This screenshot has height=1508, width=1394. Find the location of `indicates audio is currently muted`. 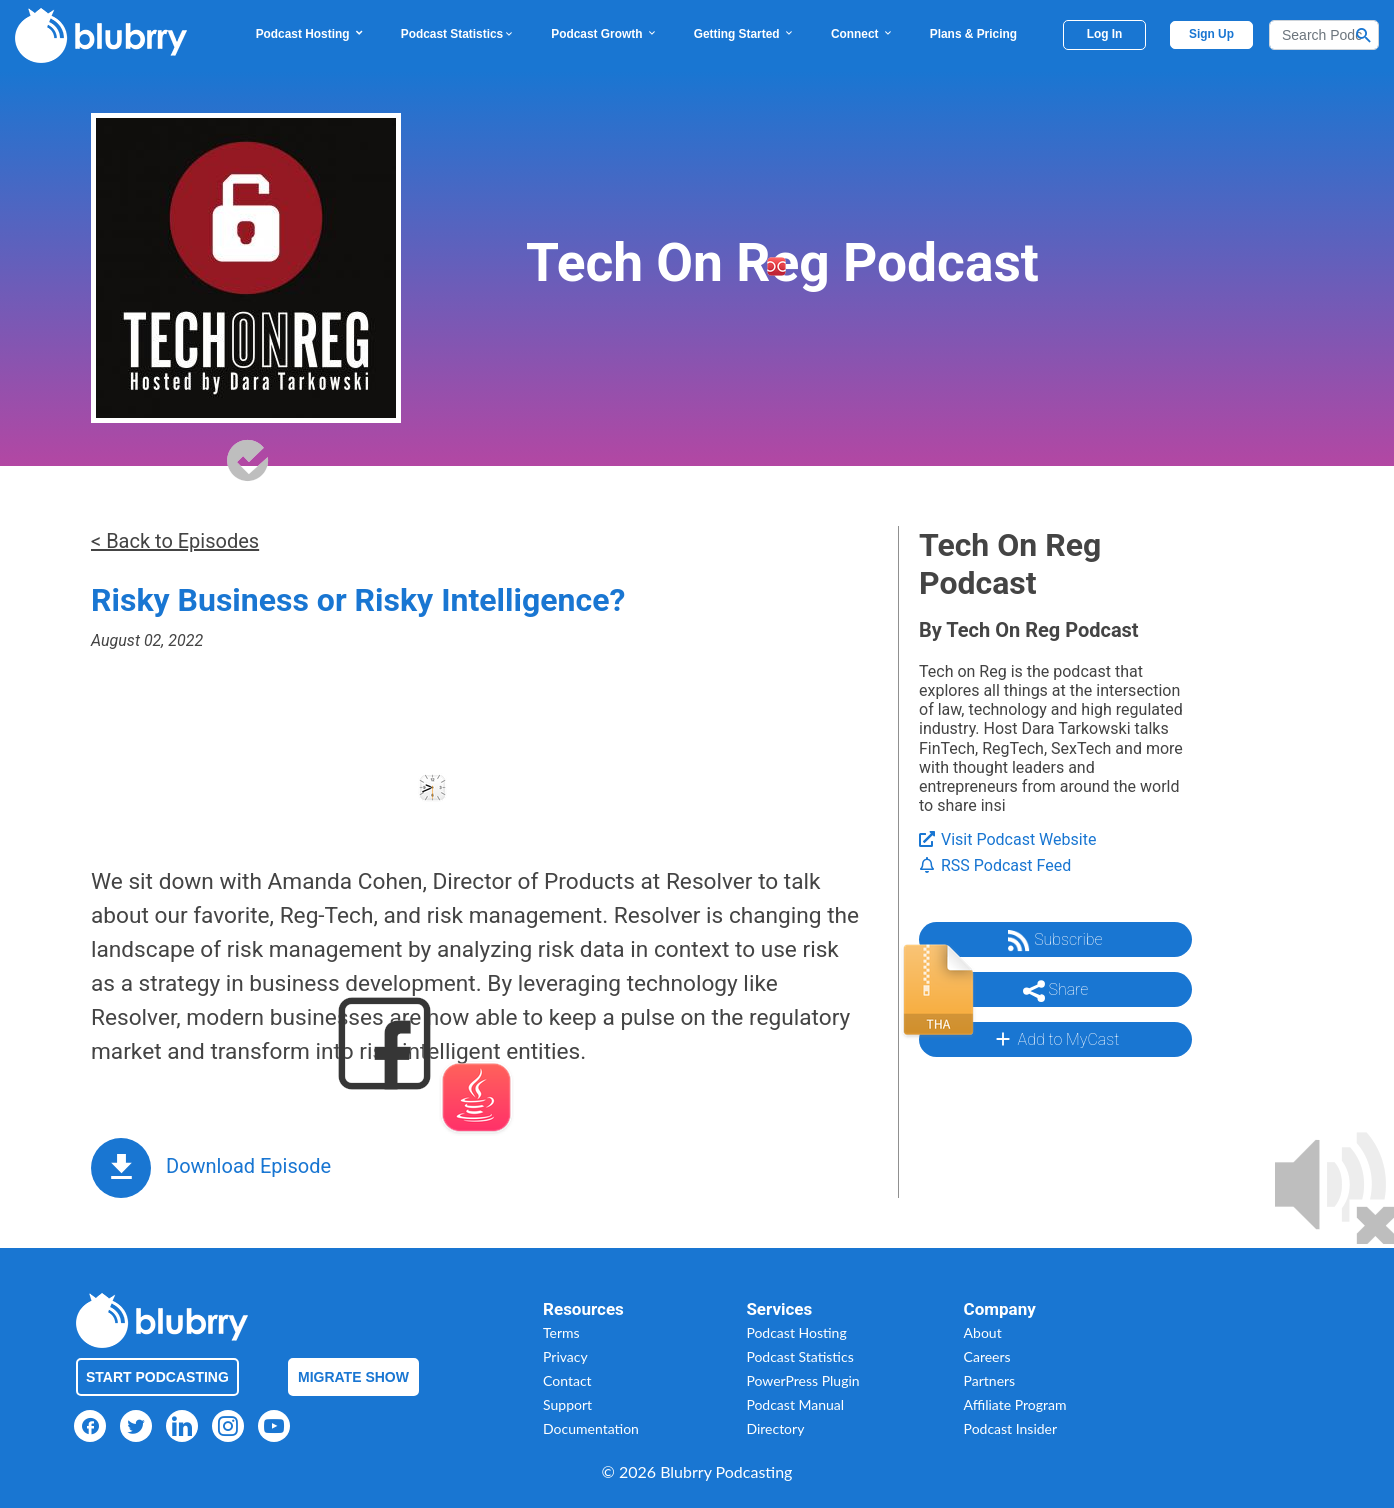

indicates audio is currently muted is located at coordinates (1334, 1184).